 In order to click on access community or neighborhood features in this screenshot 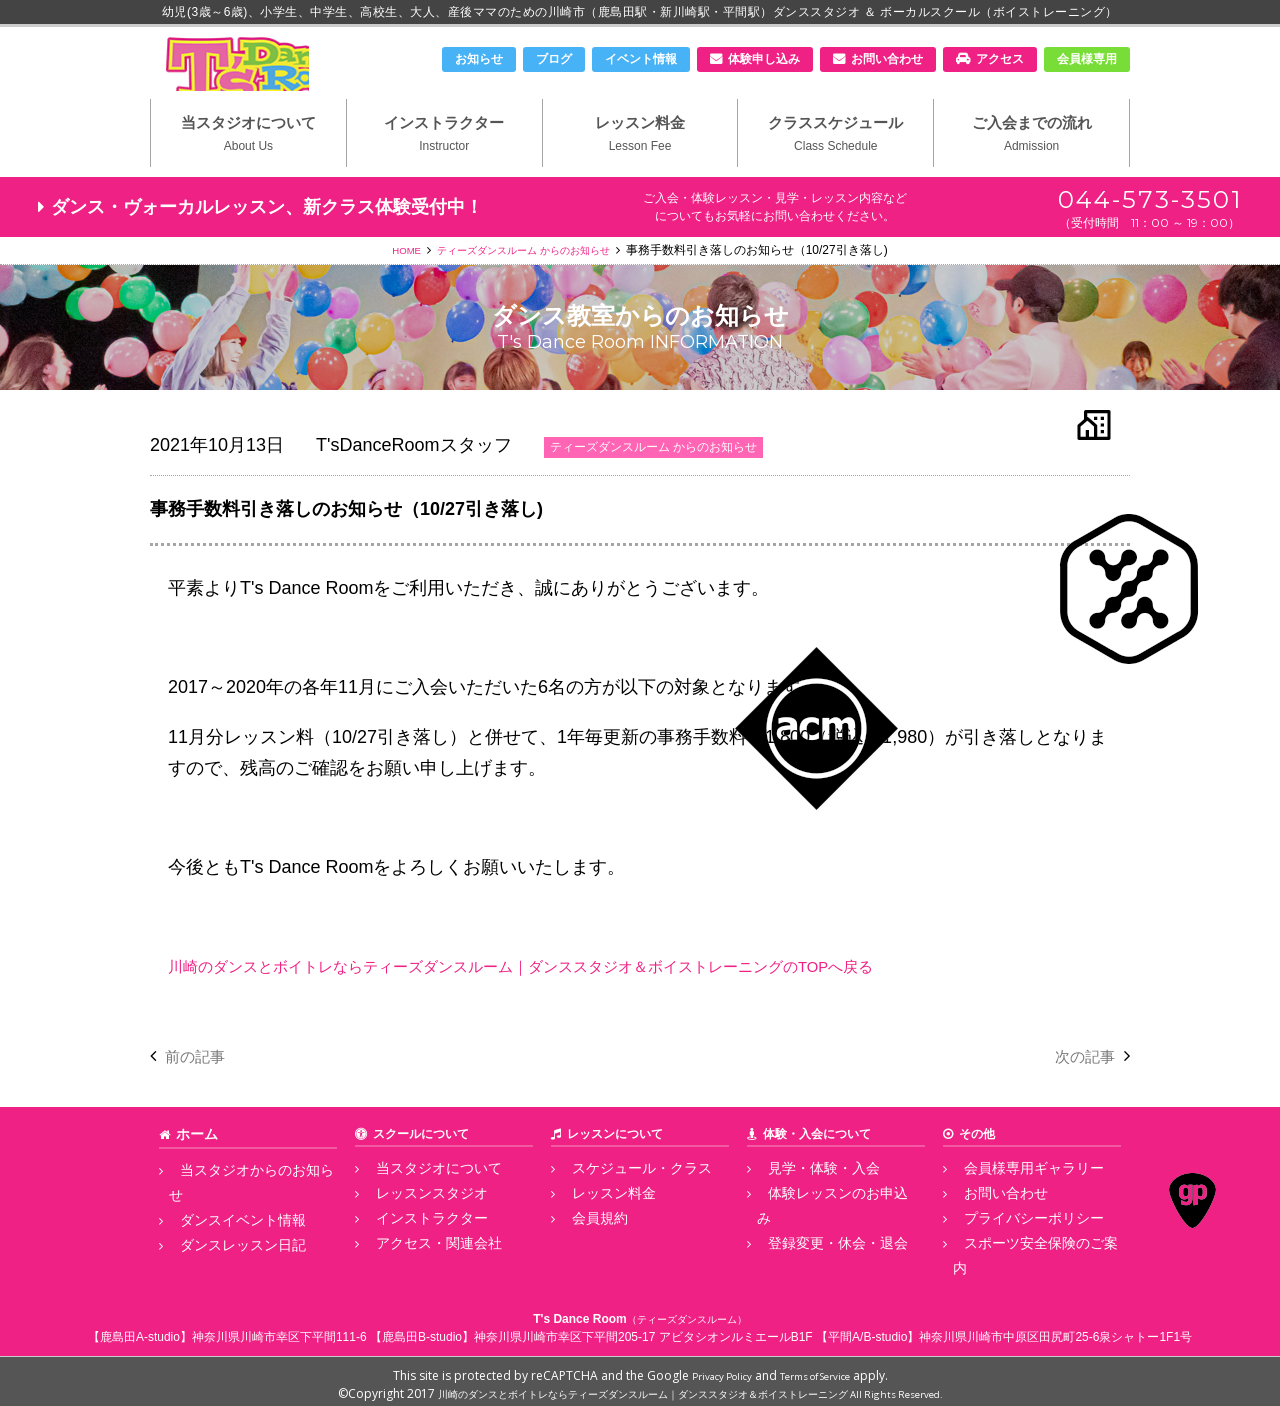, I will do `click(1094, 425)`.